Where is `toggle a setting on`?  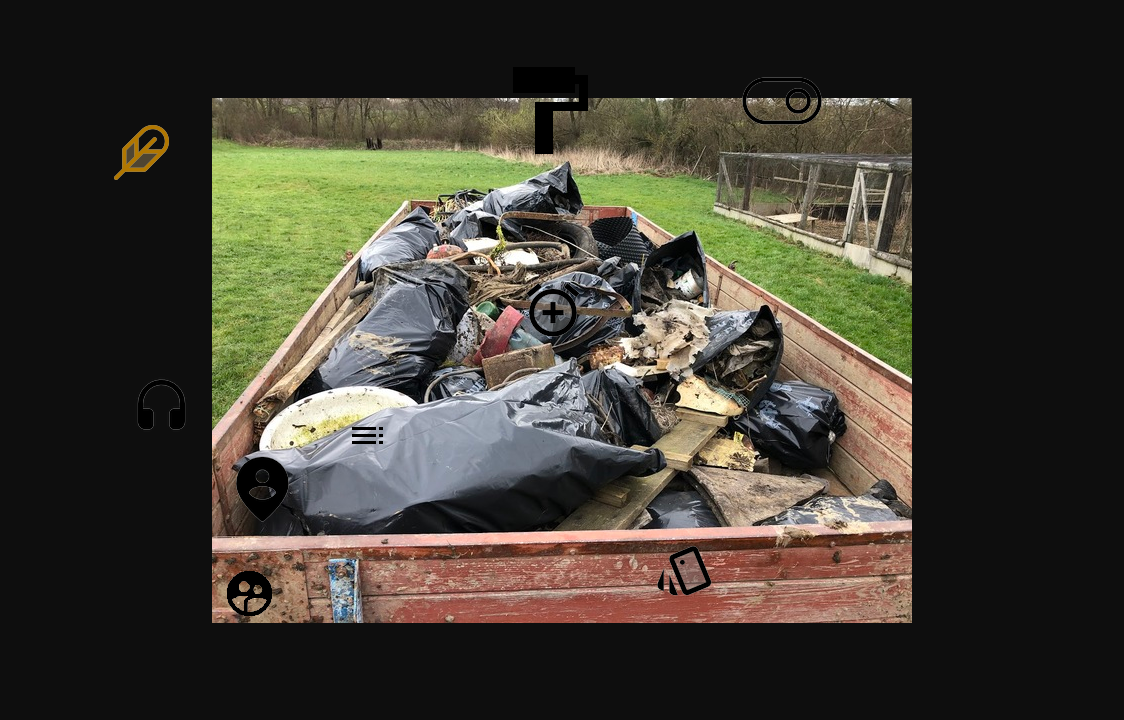 toggle a setting on is located at coordinates (782, 101).